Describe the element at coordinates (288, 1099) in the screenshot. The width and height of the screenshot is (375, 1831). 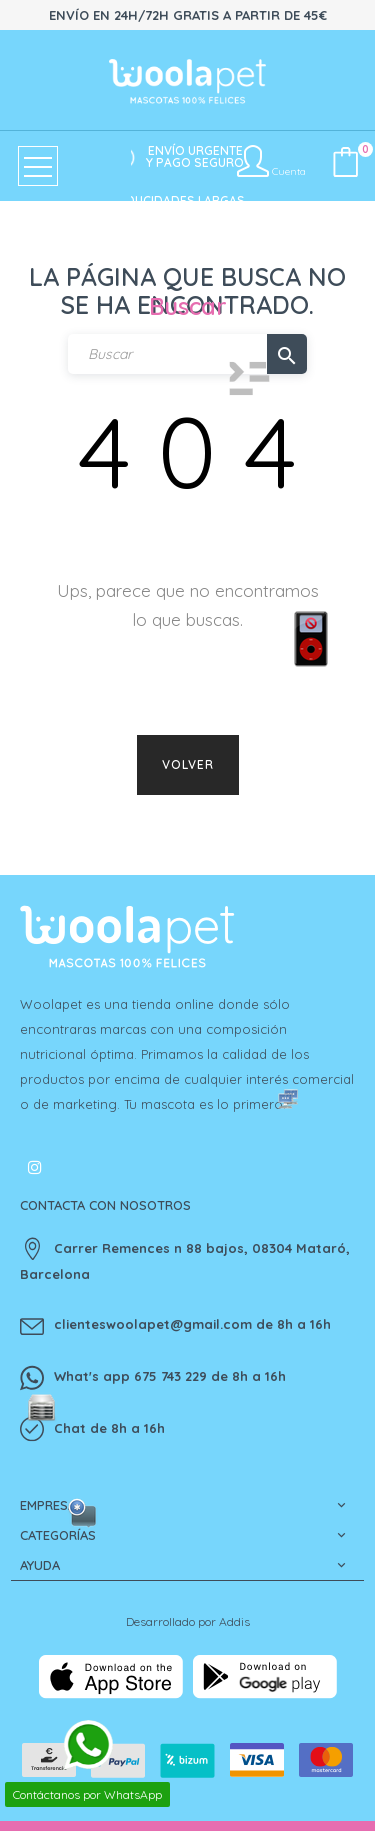
I see `indicates active network data transfer (sending and receiving)` at that location.